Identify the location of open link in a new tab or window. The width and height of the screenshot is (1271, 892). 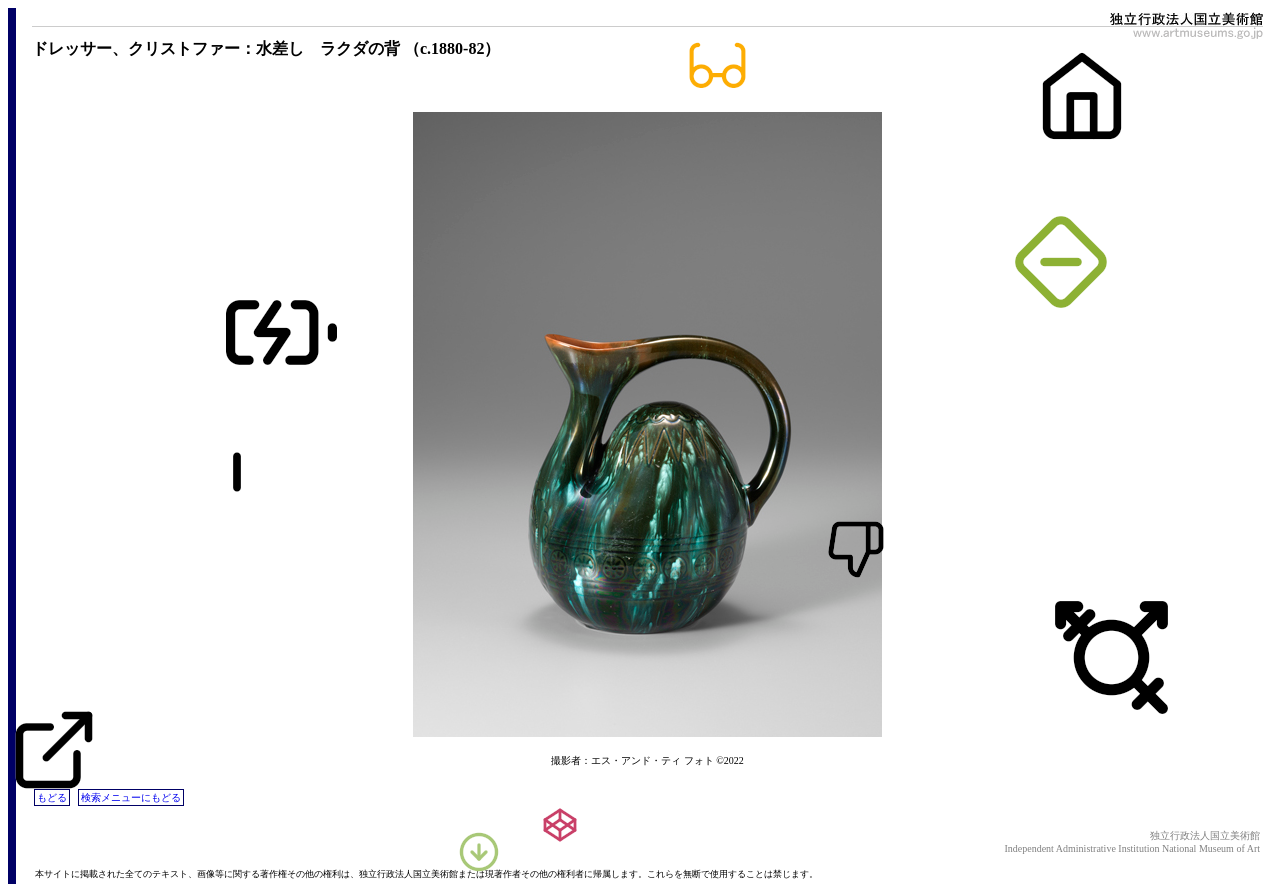
(54, 750).